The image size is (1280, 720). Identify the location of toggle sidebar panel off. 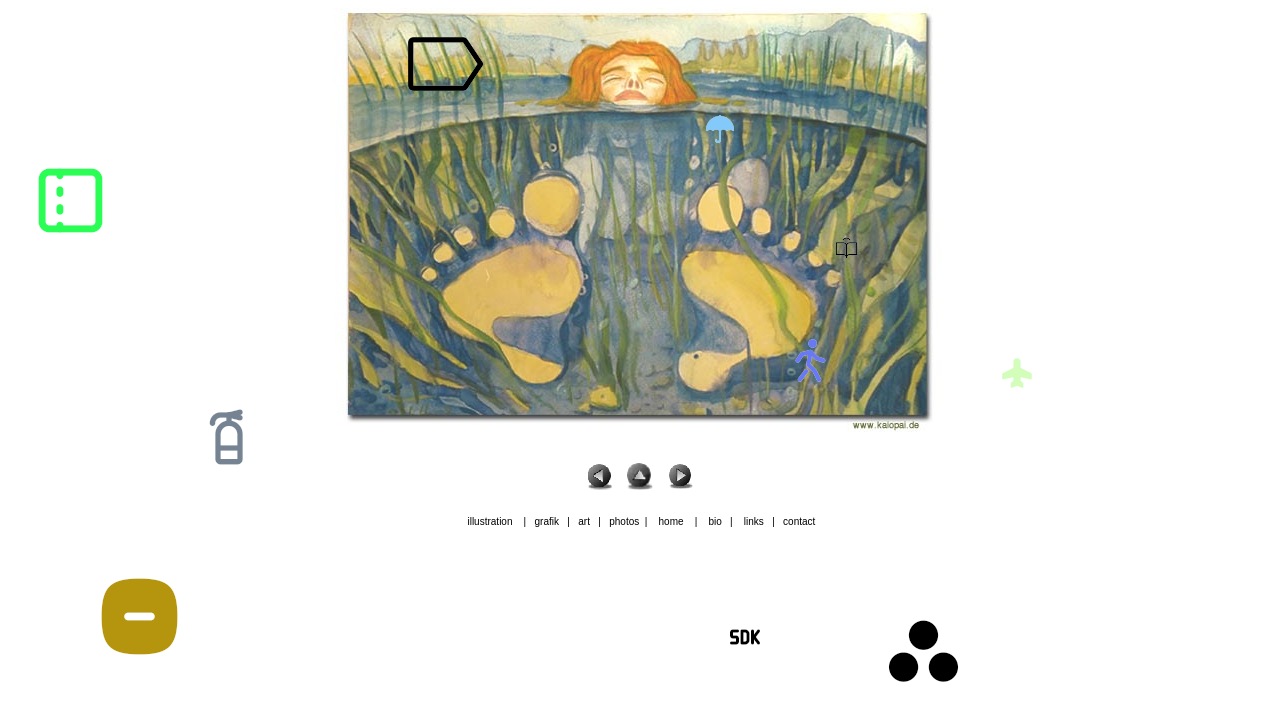
(70, 200).